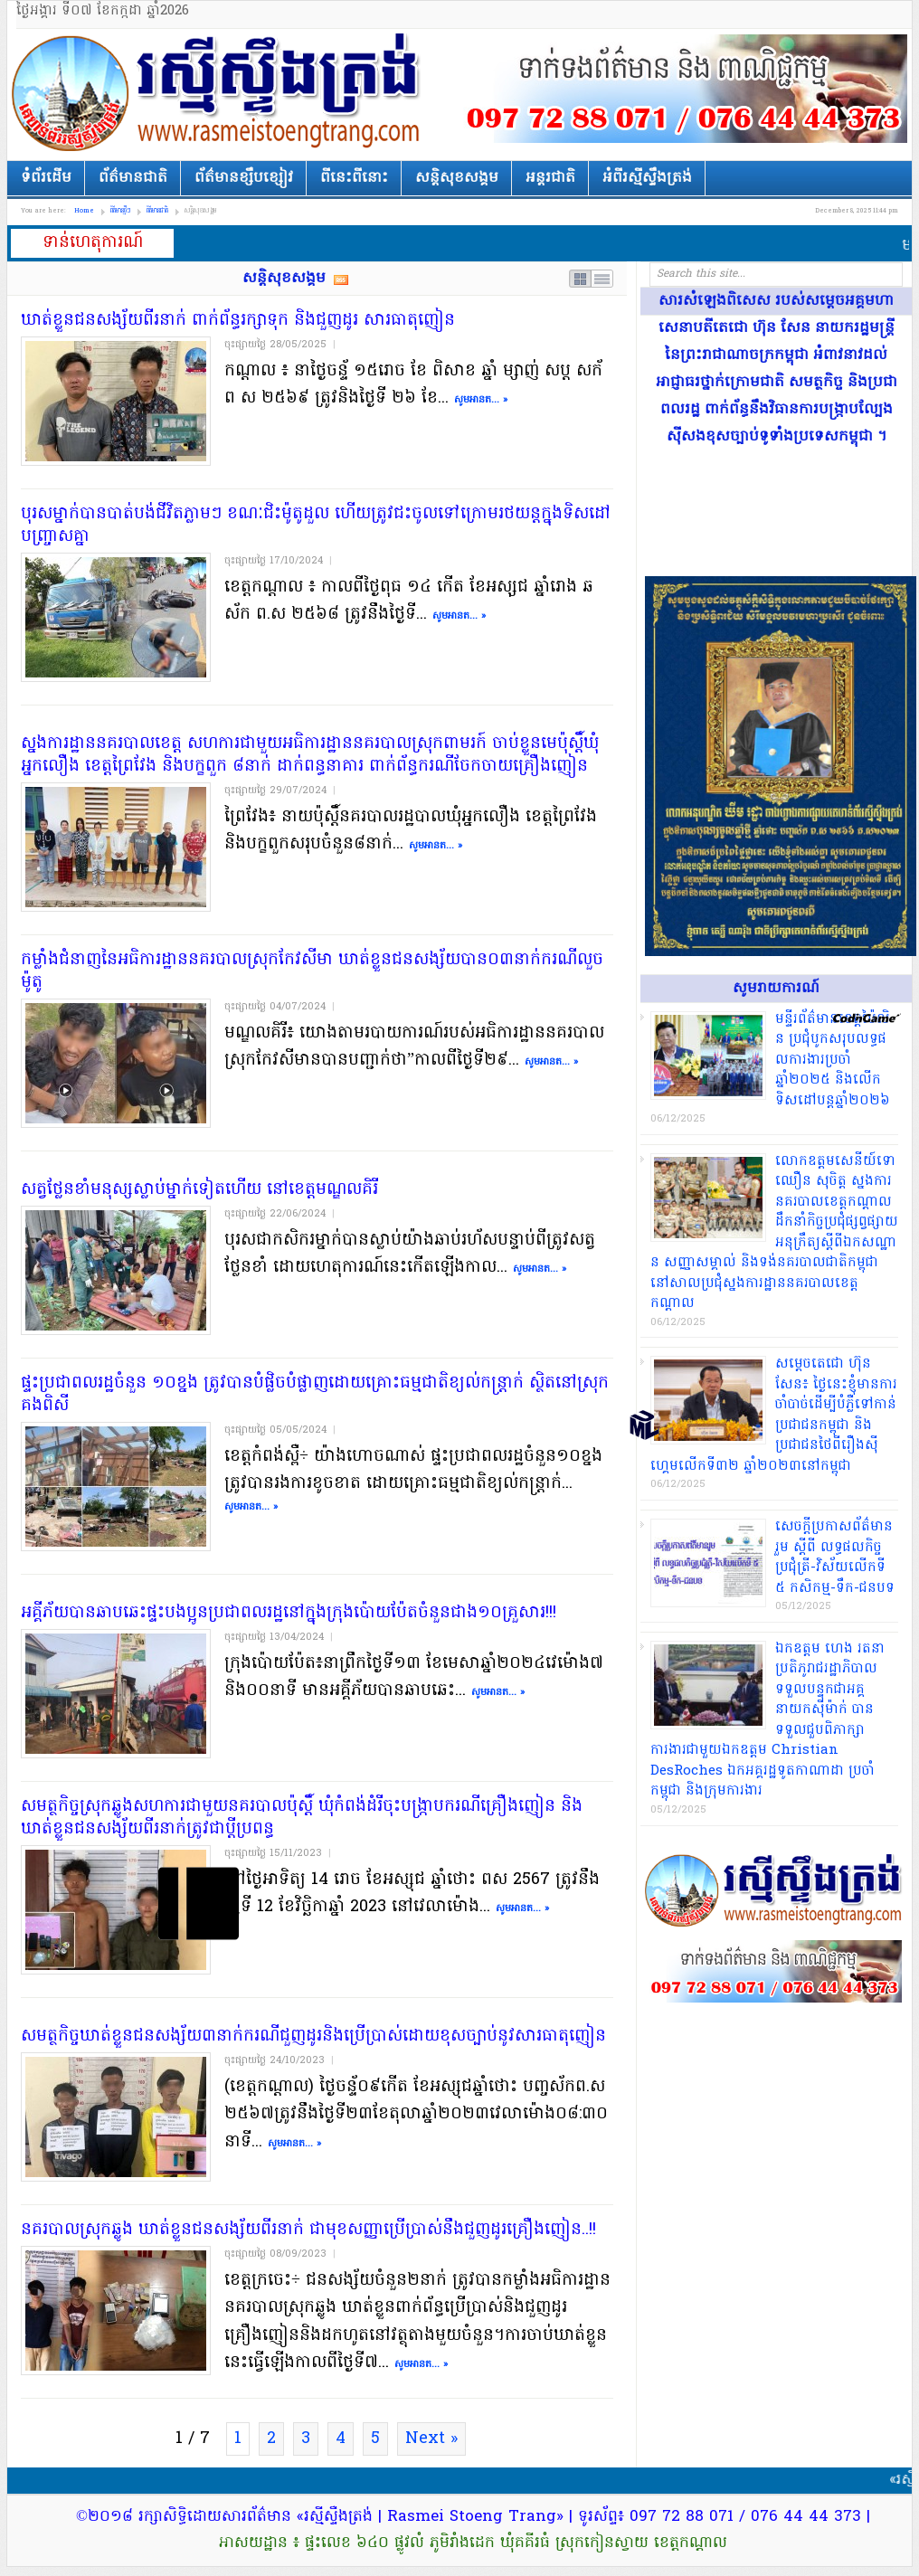 This screenshot has width=919, height=2576. Describe the element at coordinates (644, 1425) in the screenshot. I see `indicates UML (Unified Modeling Language) diagram support` at that location.